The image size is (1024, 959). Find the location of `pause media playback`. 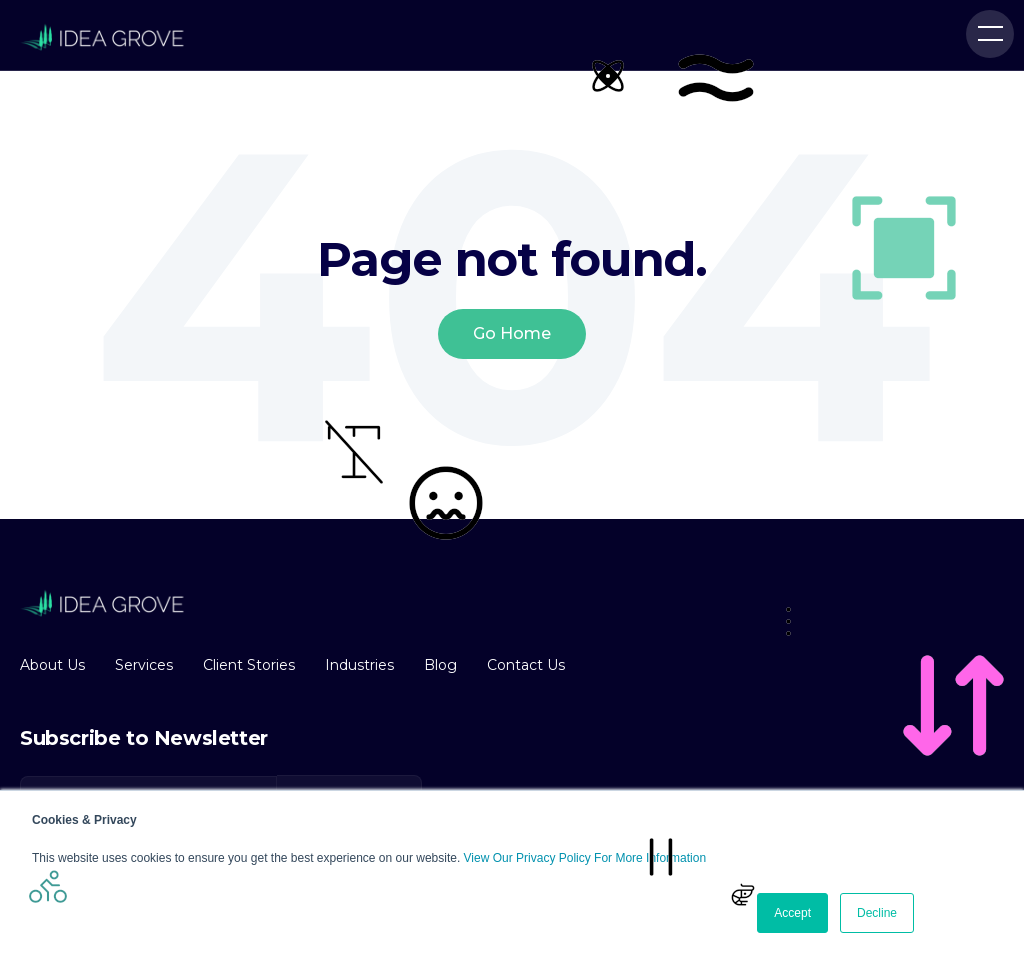

pause media playback is located at coordinates (661, 857).